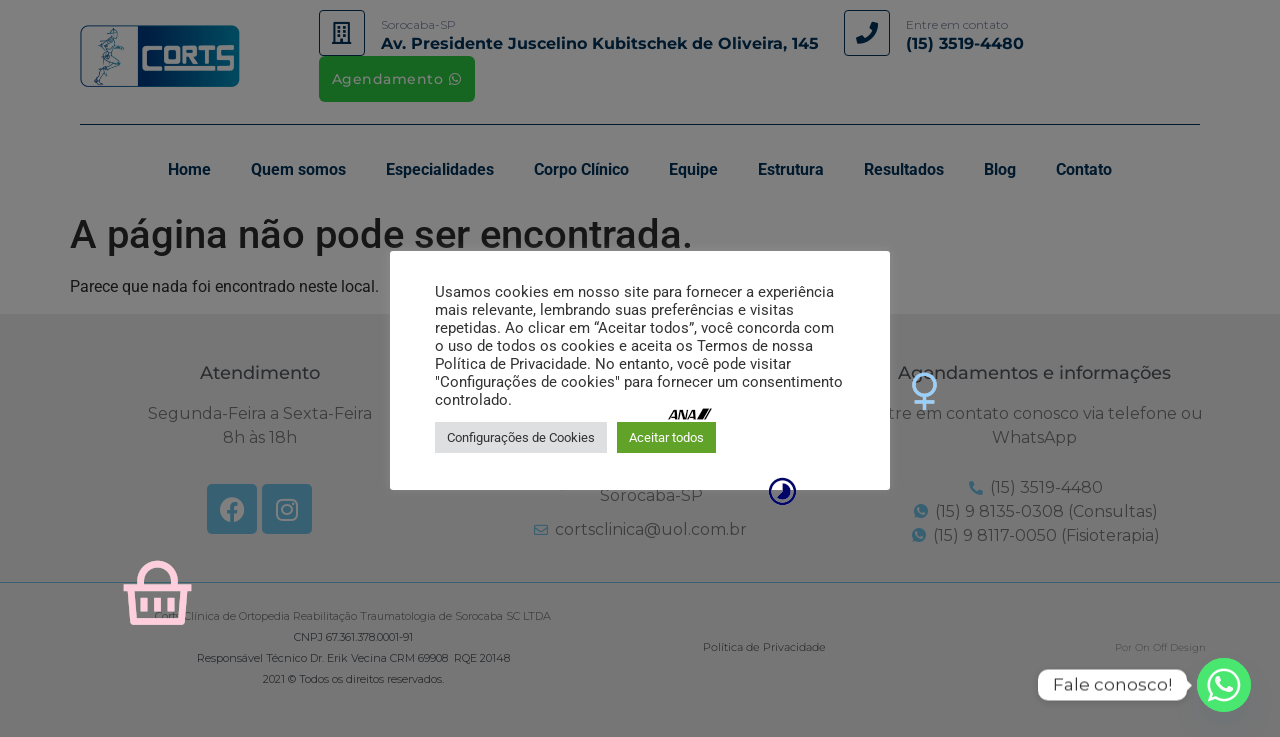  Describe the element at coordinates (690, 414) in the screenshot. I see `ANA (All Nippon Airways) airline logo` at that location.